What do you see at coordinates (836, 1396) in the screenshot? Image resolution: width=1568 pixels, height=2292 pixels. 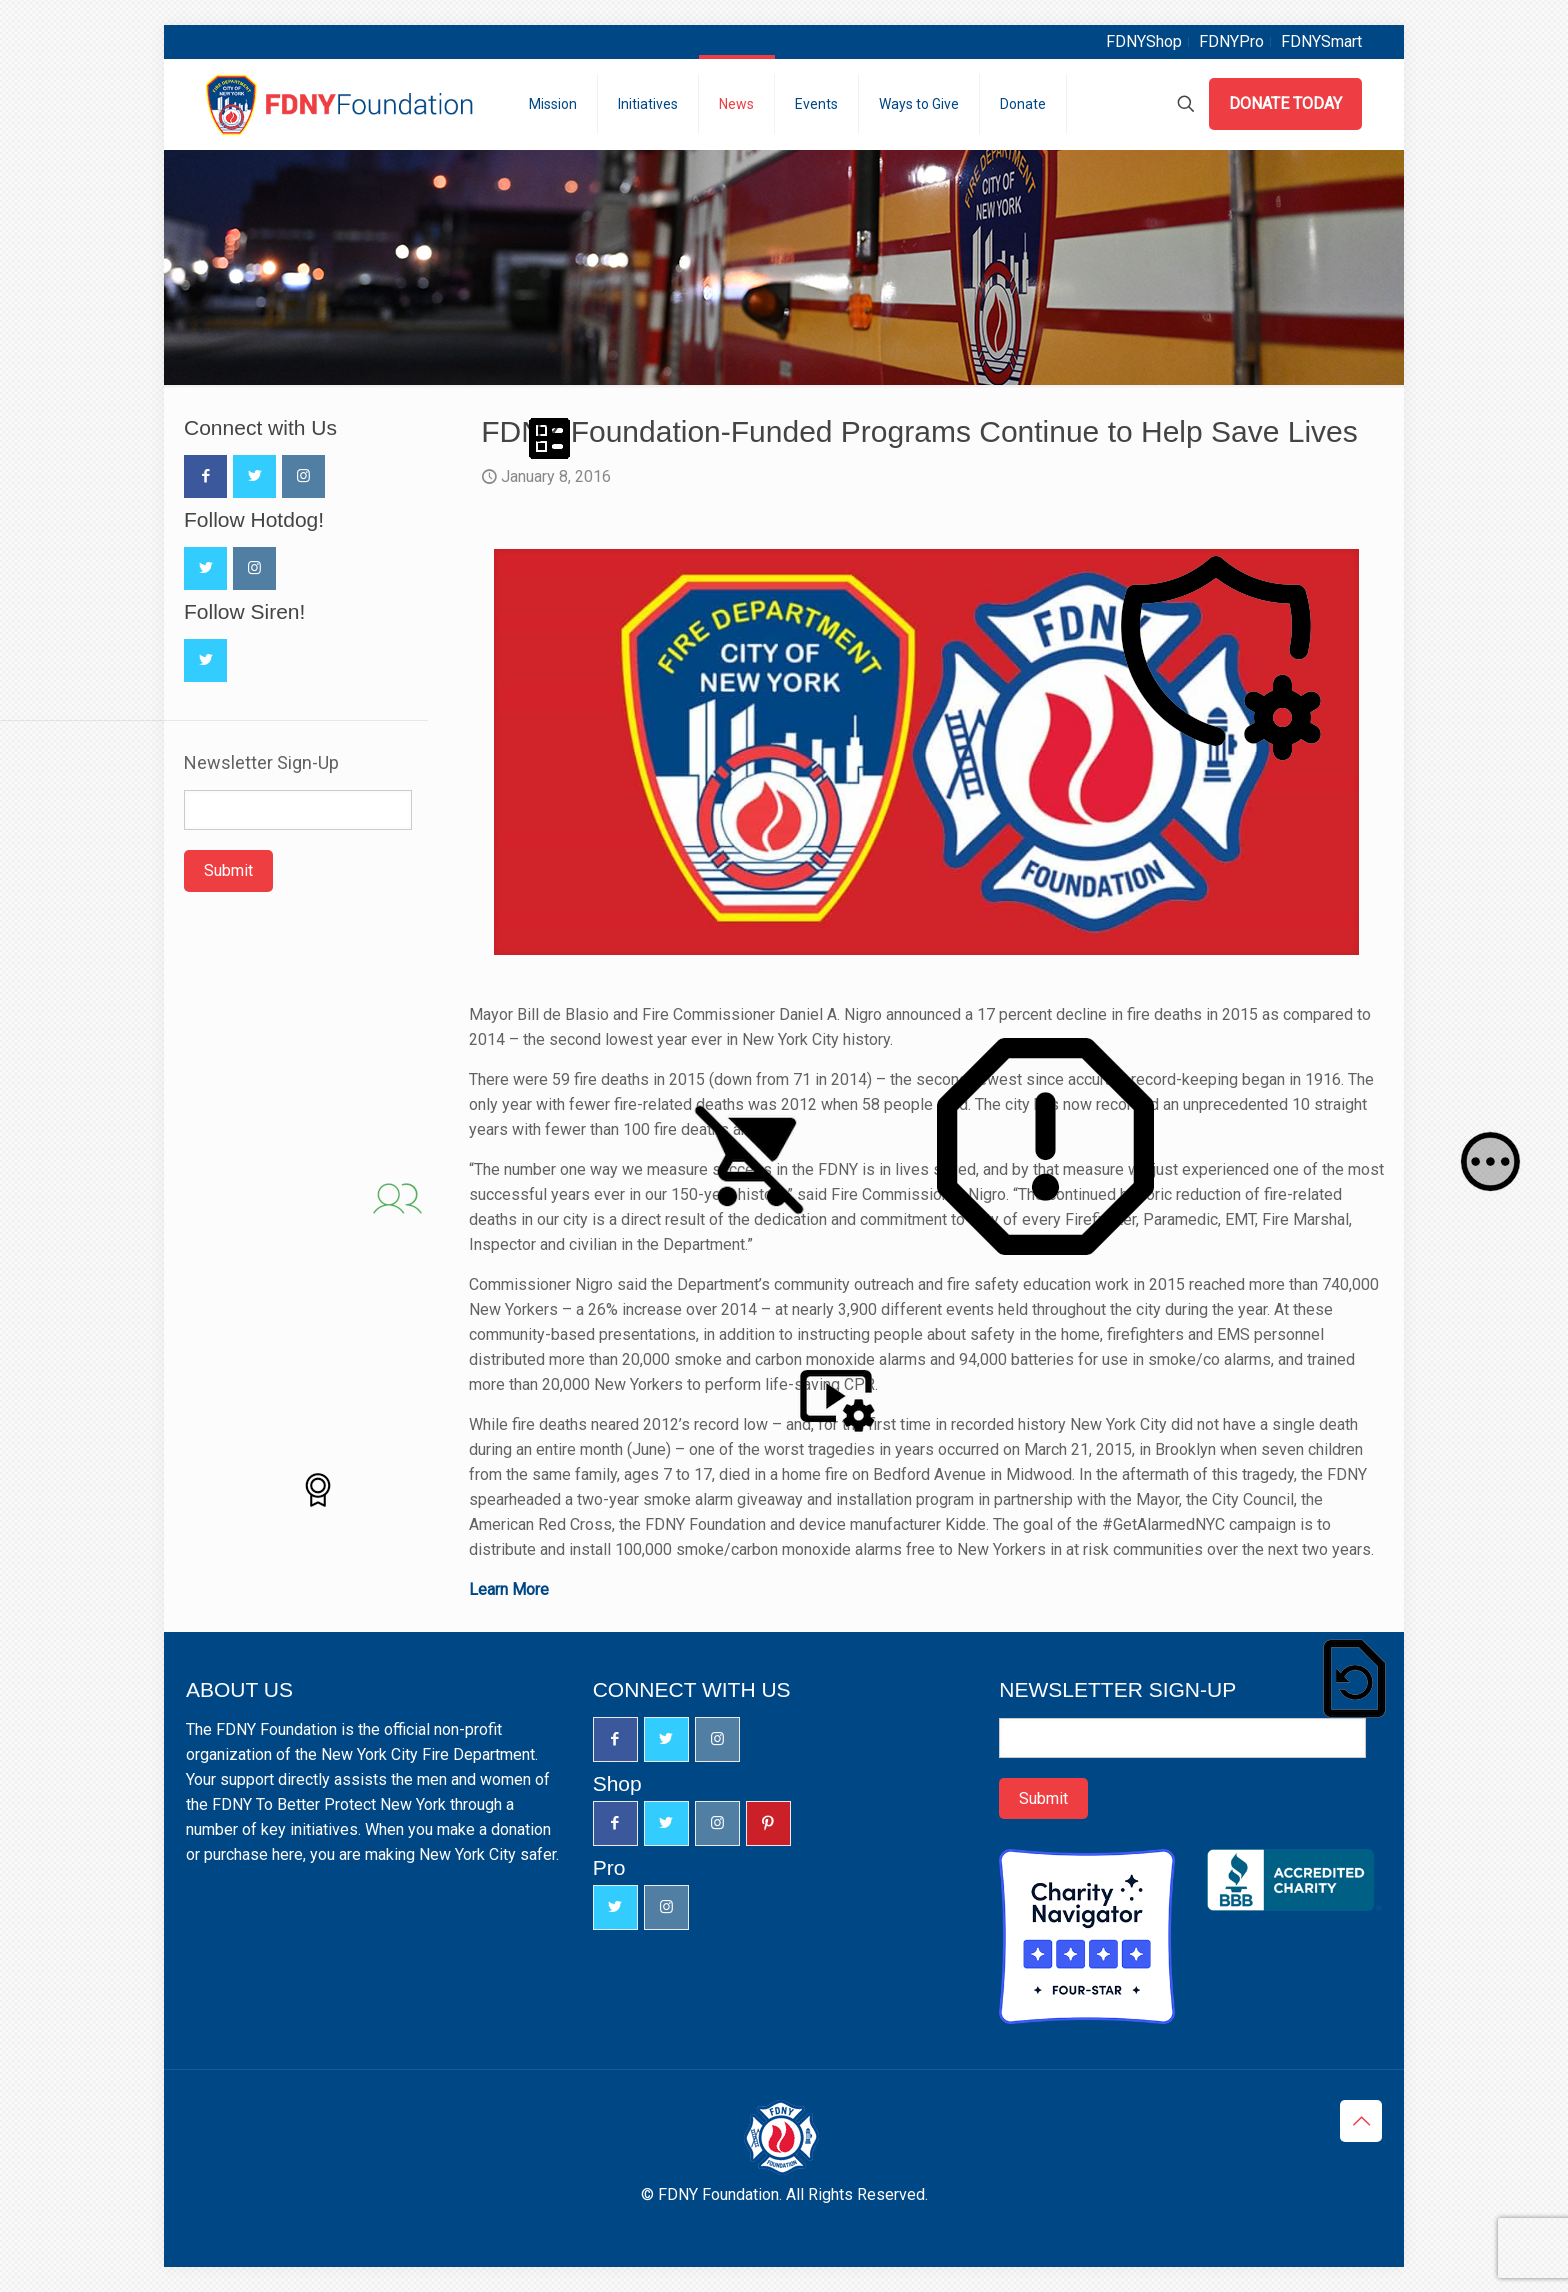 I see `adjust video playback settings` at bounding box center [836, 1396].